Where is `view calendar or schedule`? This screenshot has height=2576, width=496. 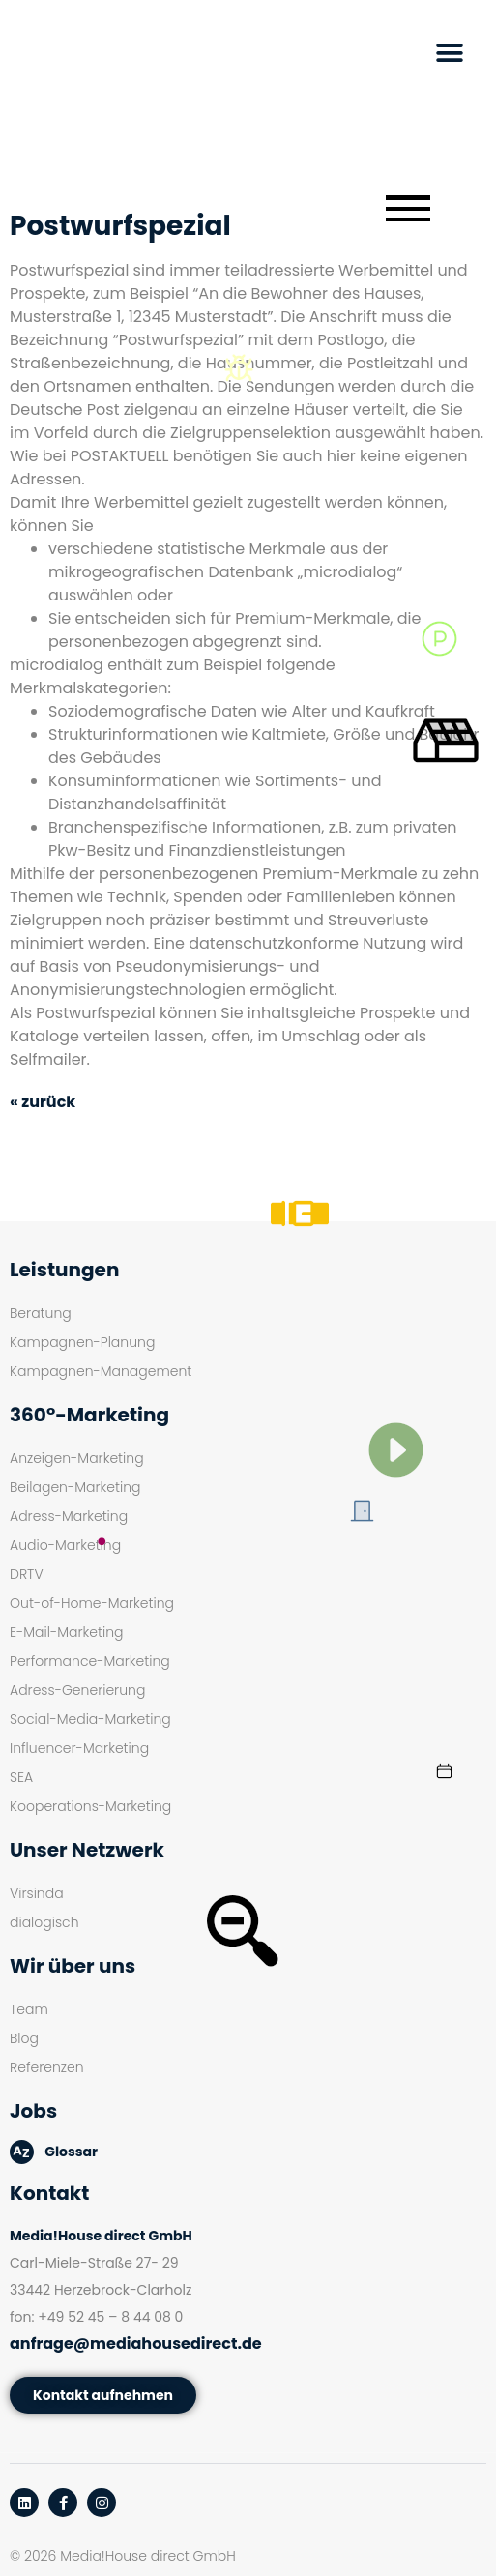 view calendar or schedule is located at coordinates (444, 1771).